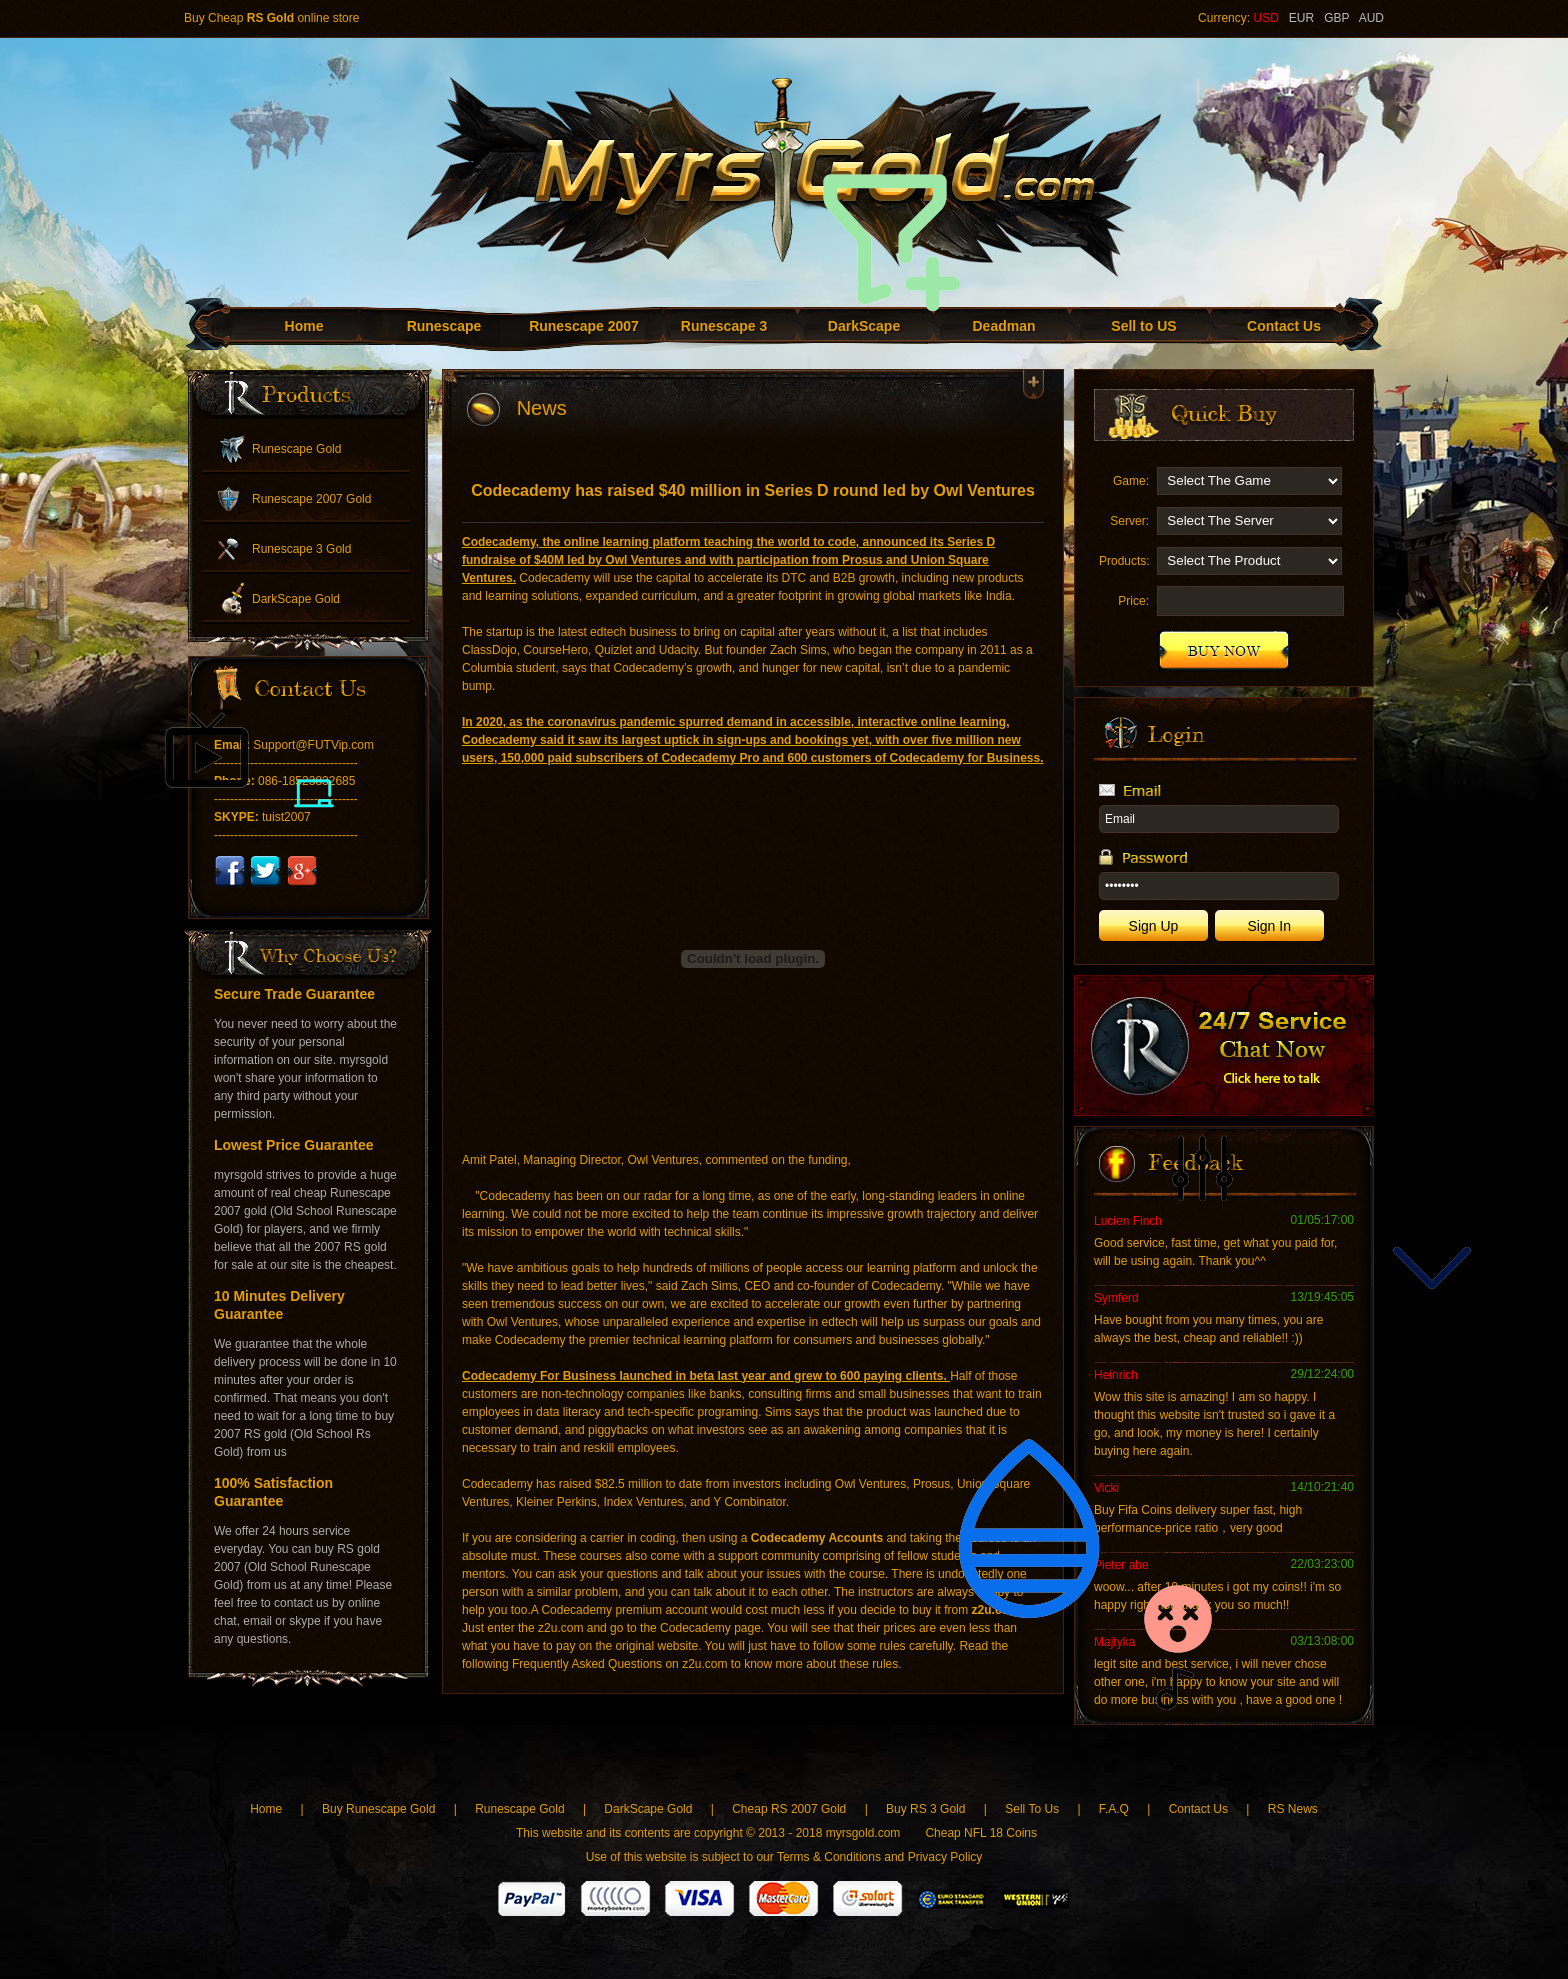 This screenshot has width=1568, height=1979. What do you see at coordinates (314, 794) in the screenshot?
I see `access whiteboard or presentation mode` at bounding box center [314, 794].